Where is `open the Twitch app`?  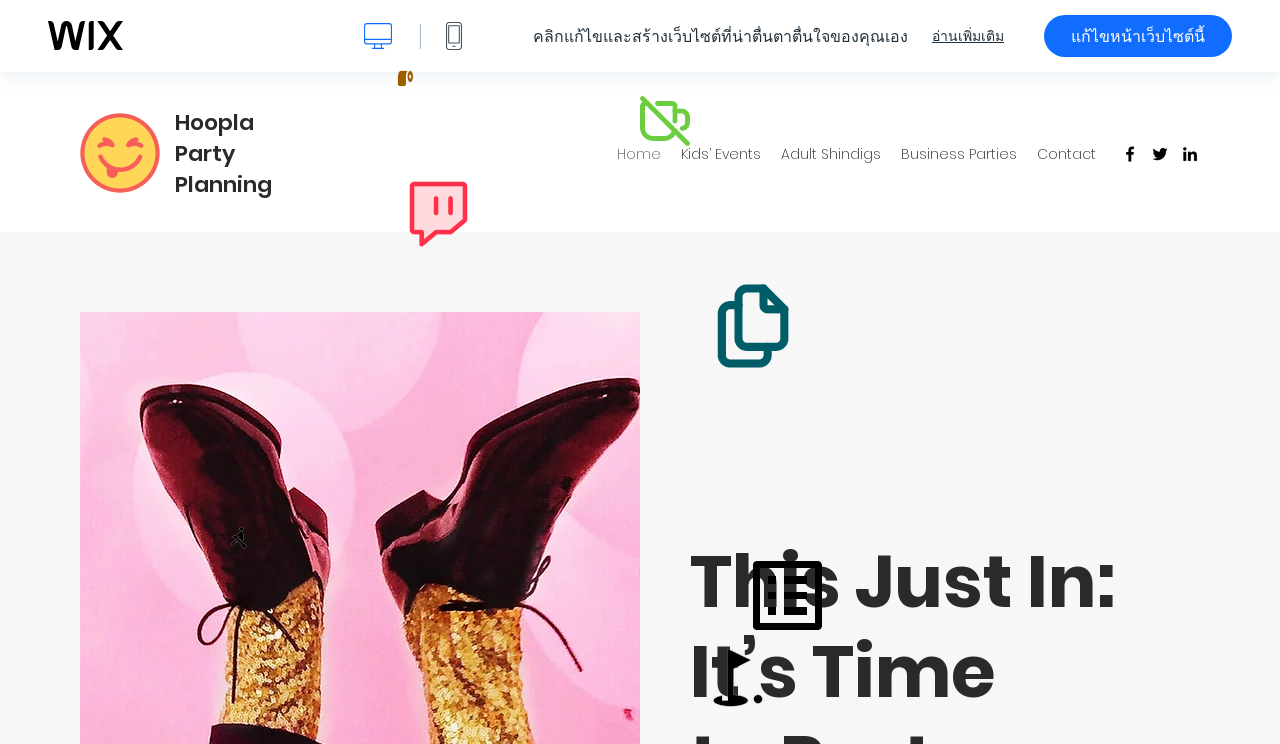 open the Twitch app is located at coordinates (438, 210).